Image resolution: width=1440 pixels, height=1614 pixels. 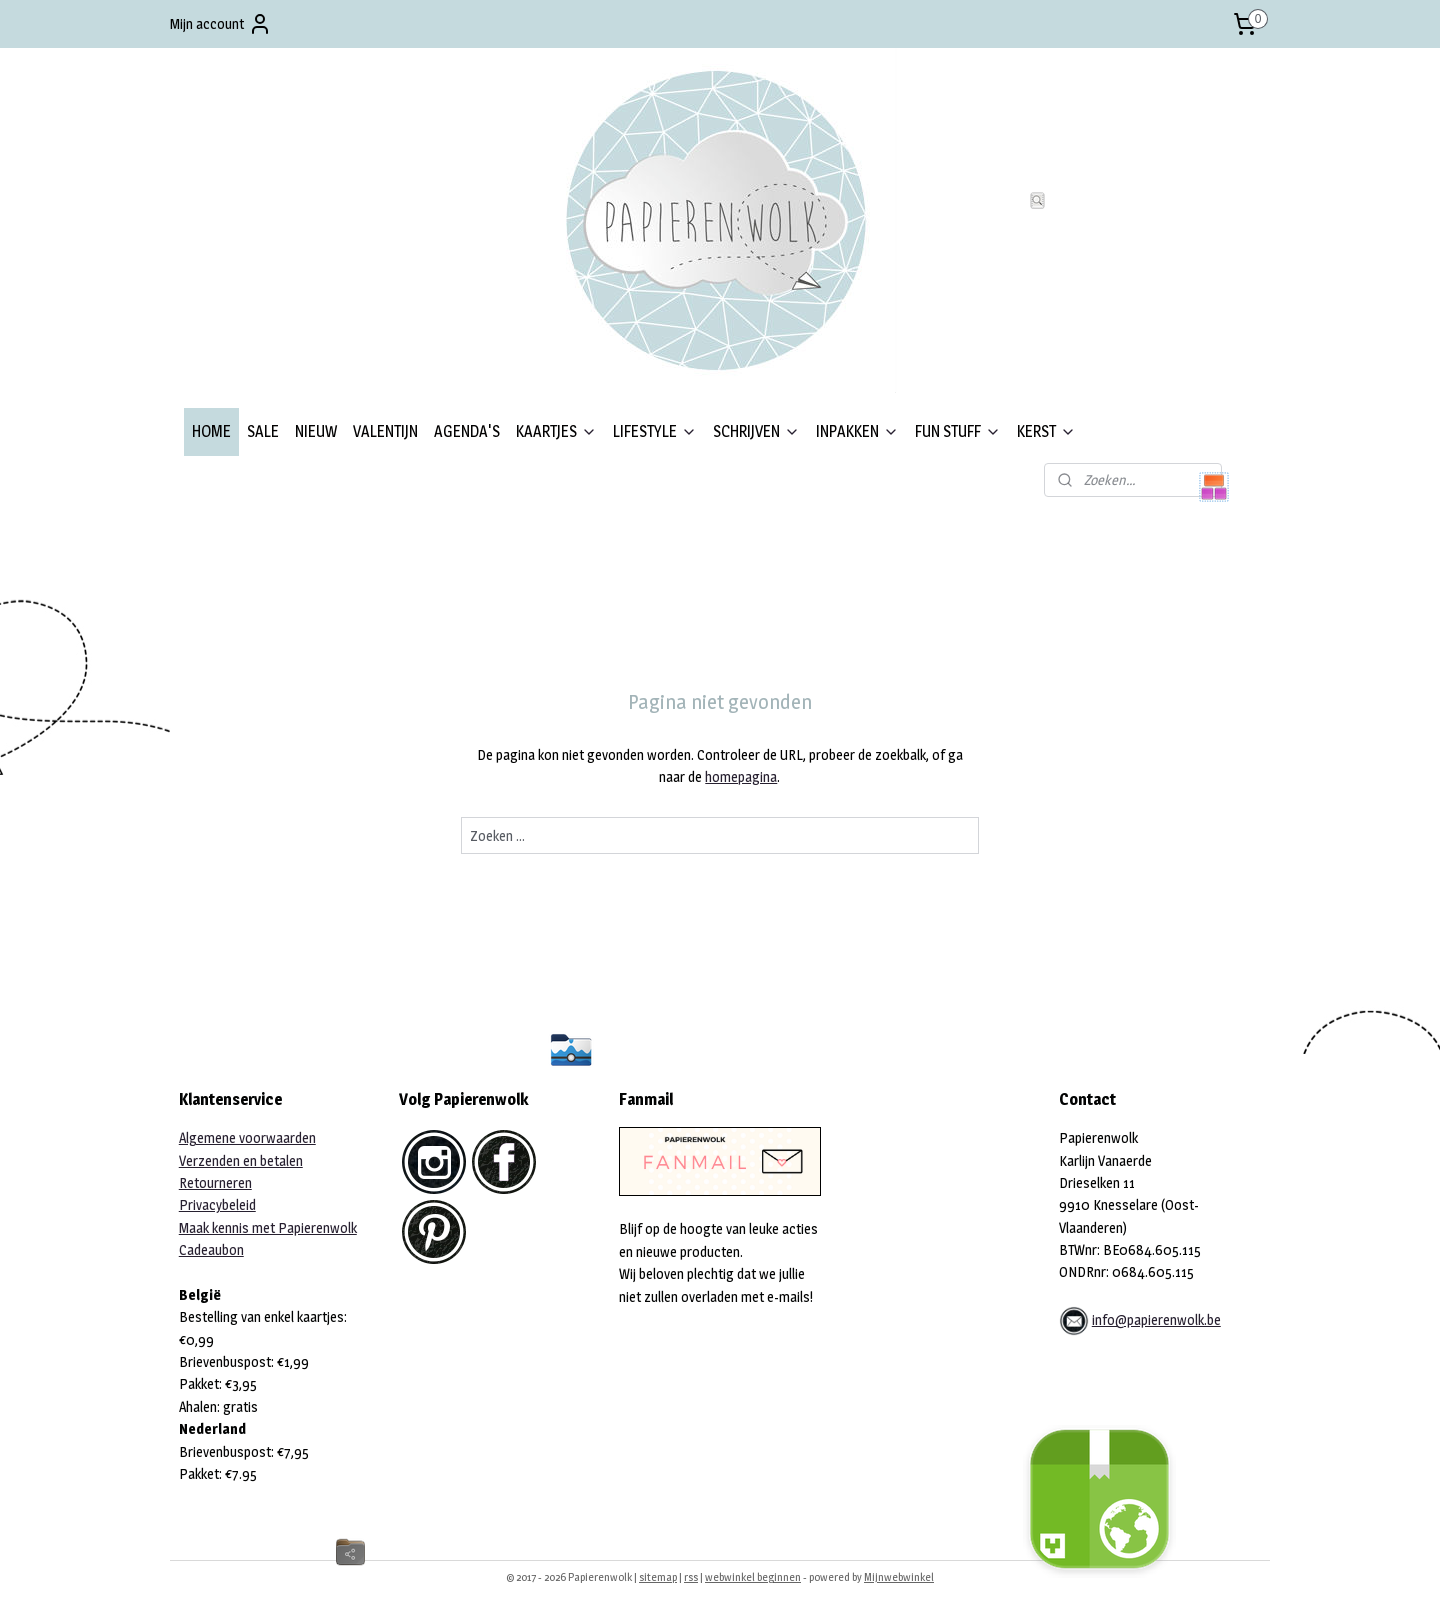 I want to click on open your public shared folder, so click(x=350, y=1551).